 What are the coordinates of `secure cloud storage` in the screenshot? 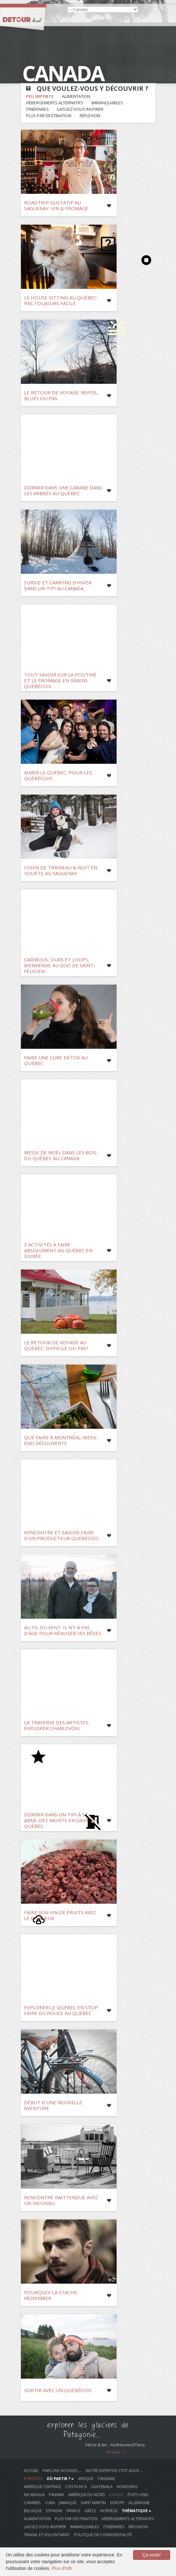 It's located at (39, 1919).